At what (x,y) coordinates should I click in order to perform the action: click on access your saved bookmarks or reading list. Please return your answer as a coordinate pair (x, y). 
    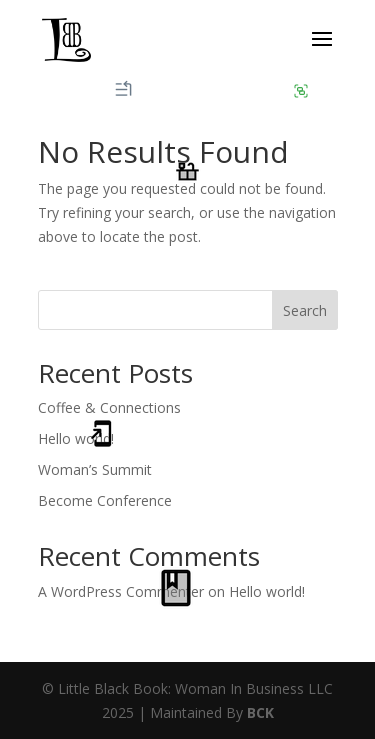
    Looking at the image, I should click on (176, 588).